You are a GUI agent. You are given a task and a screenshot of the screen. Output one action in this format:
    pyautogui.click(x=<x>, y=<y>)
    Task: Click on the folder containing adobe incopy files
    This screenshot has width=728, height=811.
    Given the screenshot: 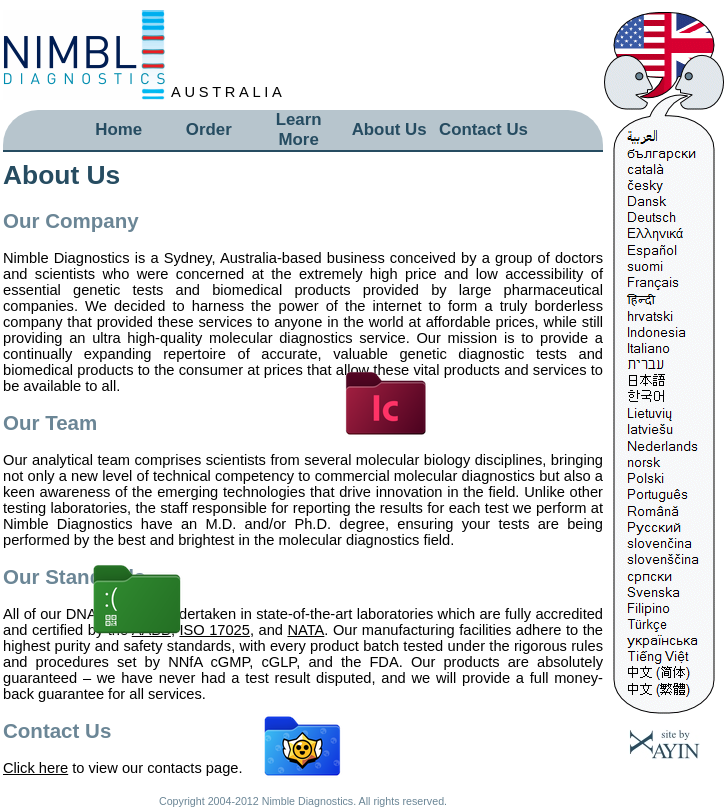 What is the action you would take?
    pyautogui.click(x=385, y=405)
    